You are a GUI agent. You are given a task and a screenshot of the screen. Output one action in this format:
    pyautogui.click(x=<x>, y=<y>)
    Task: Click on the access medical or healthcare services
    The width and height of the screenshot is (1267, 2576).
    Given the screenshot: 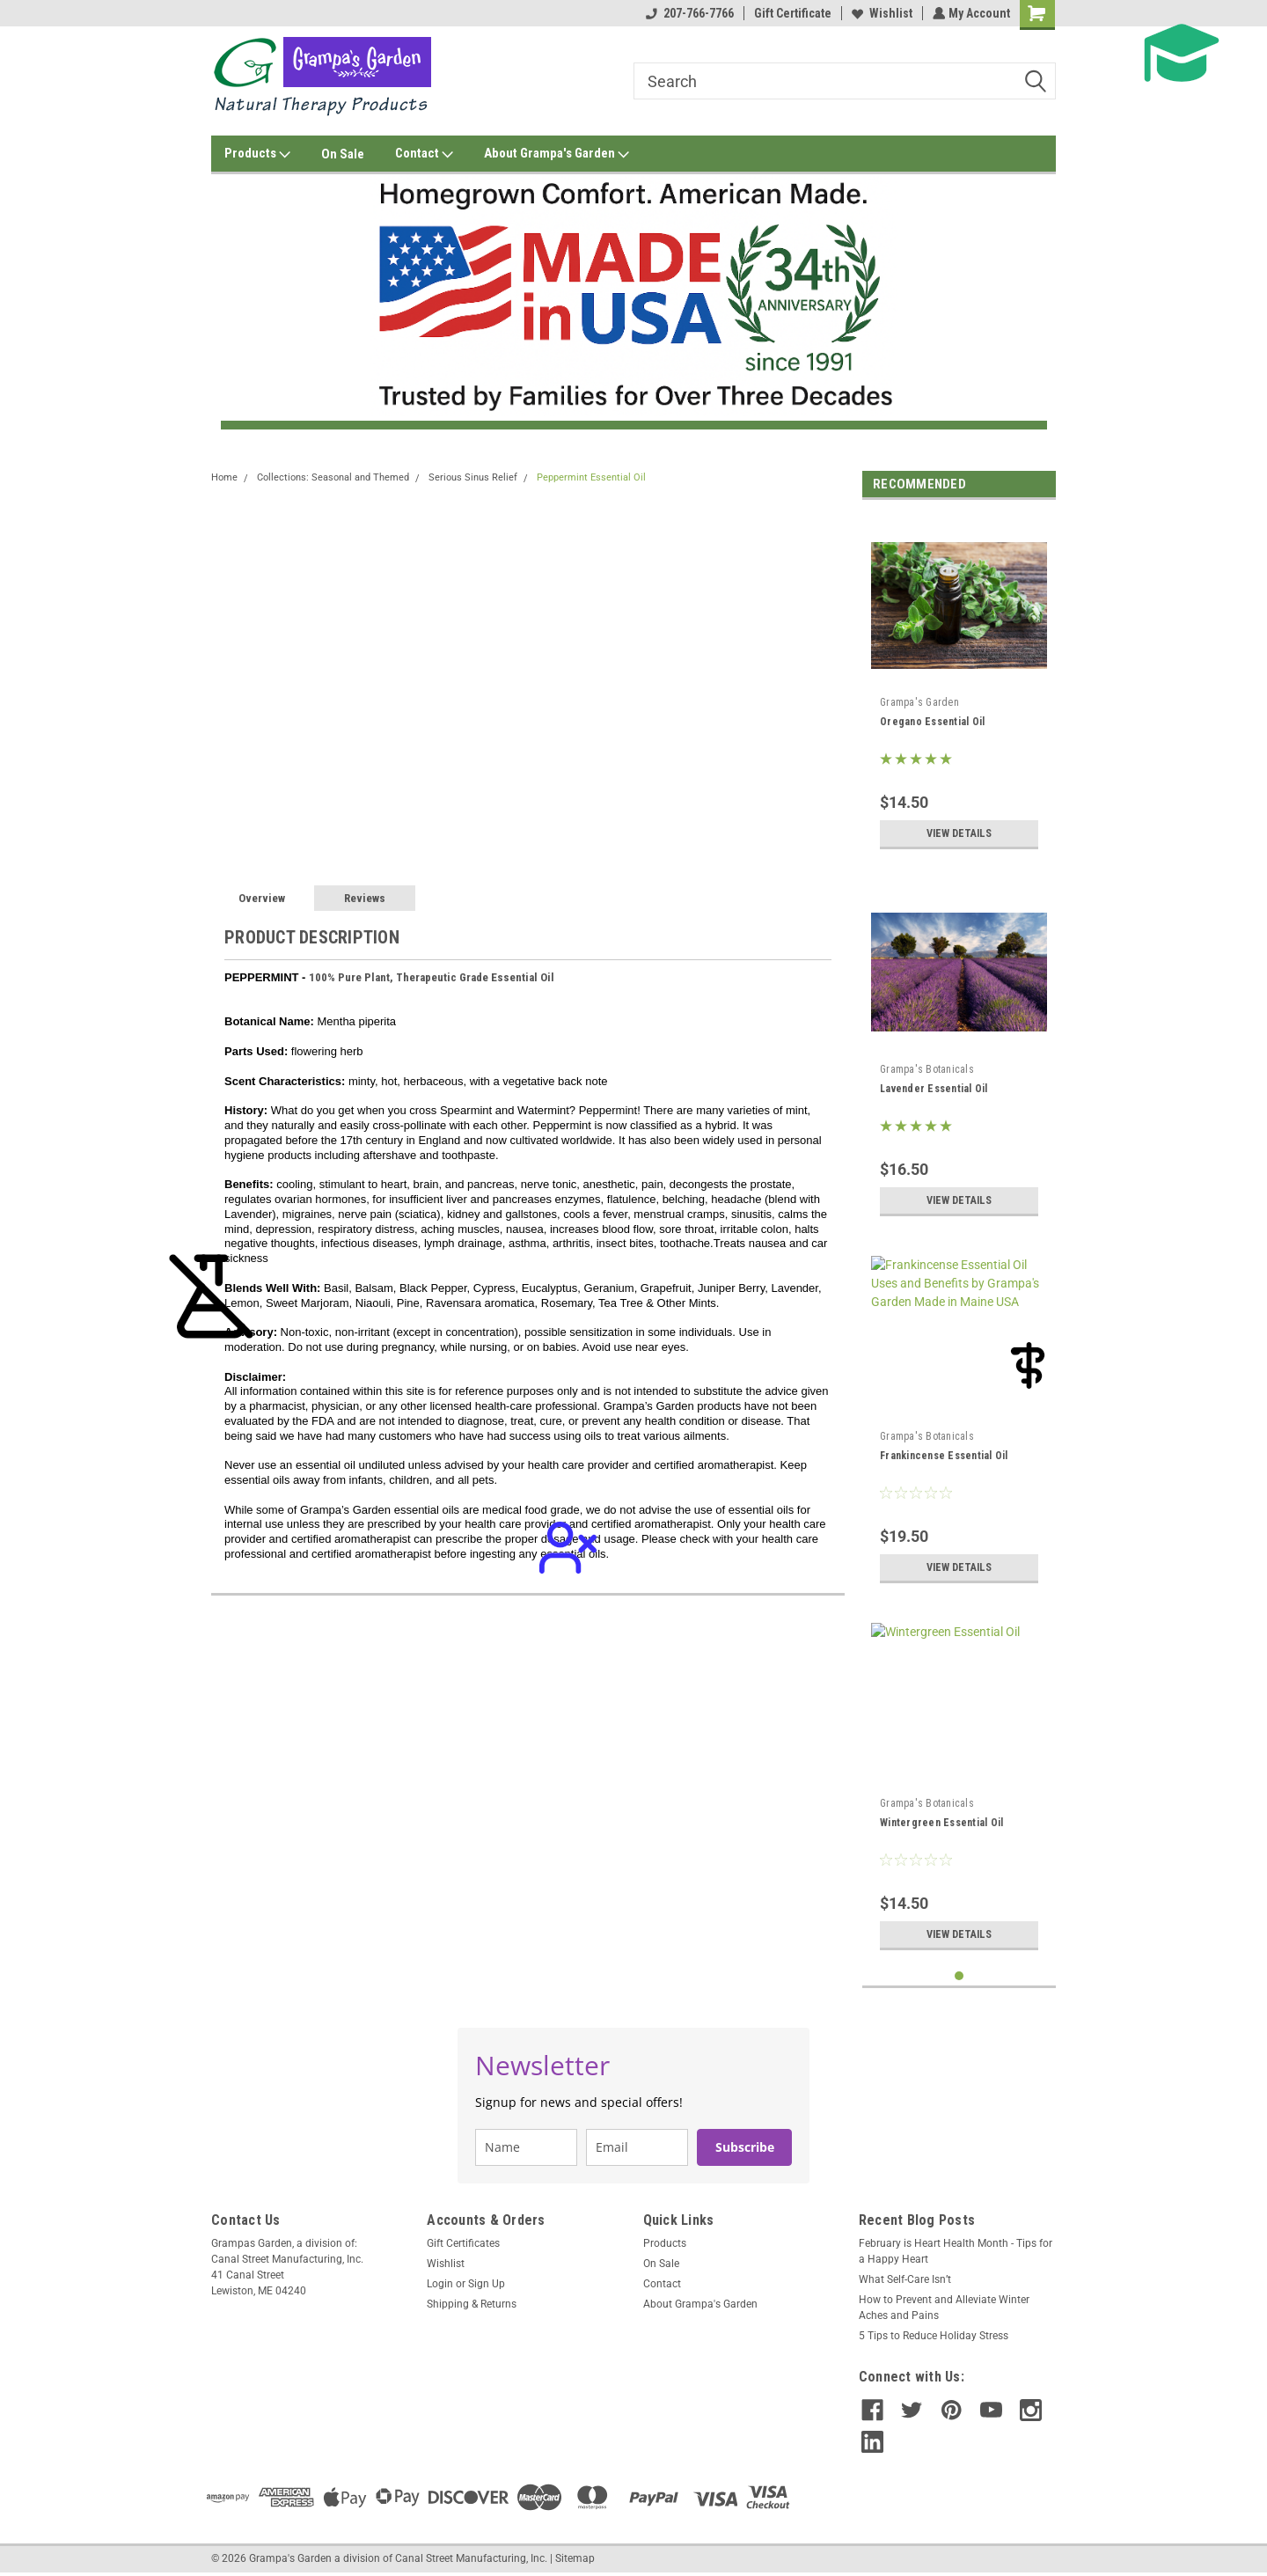 What is the action you would take?
    pyautogui.click(x=1029, y=1365)
    